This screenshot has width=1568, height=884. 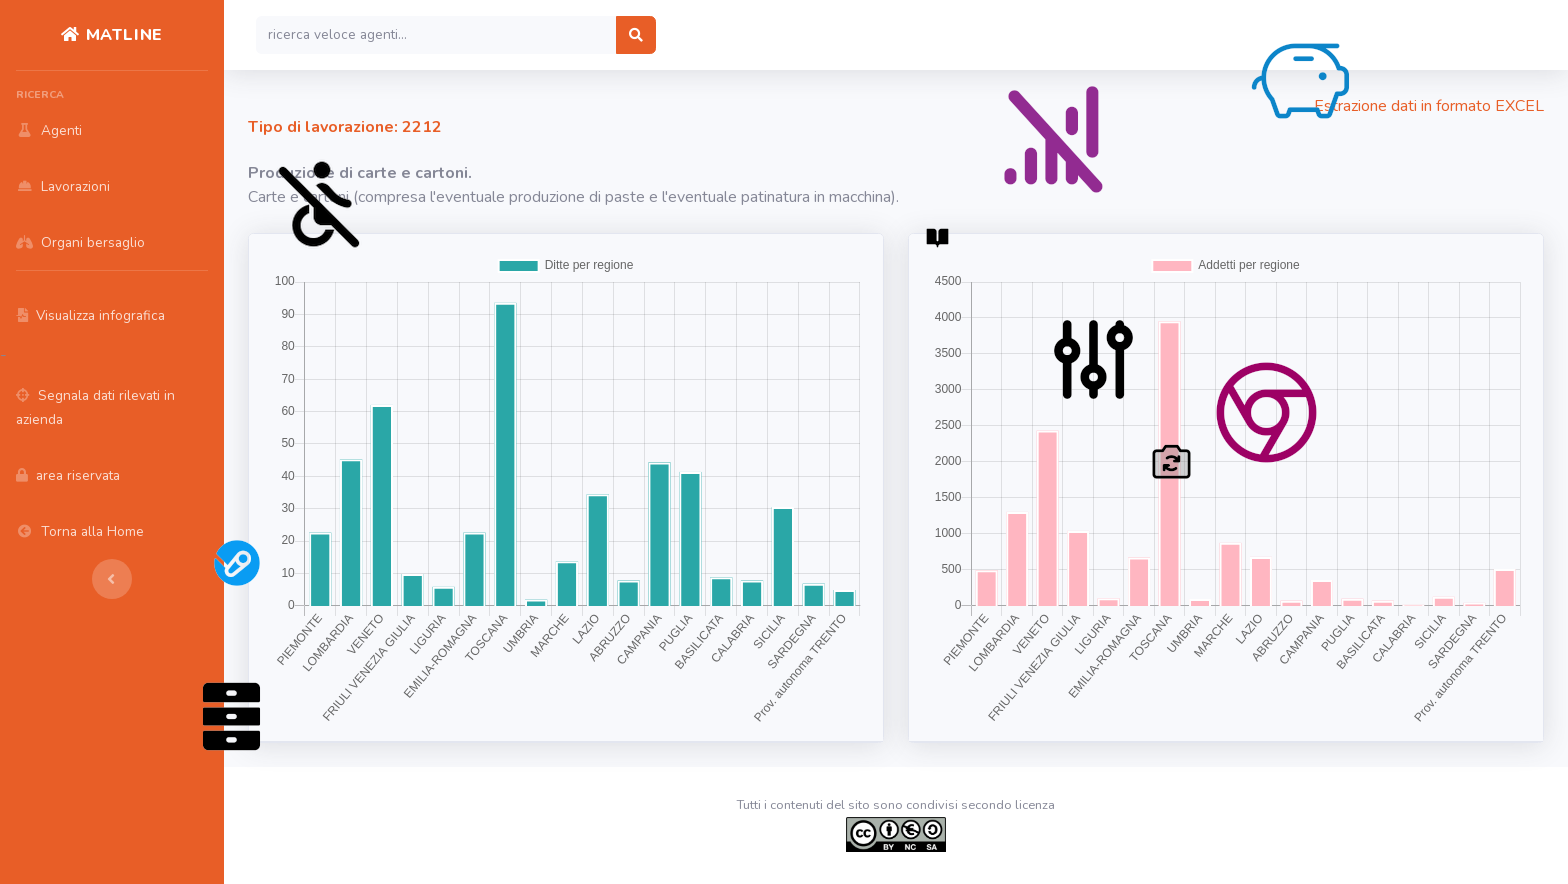 I want to click on open Google Chrome browser, so click(x=1266, y=412).